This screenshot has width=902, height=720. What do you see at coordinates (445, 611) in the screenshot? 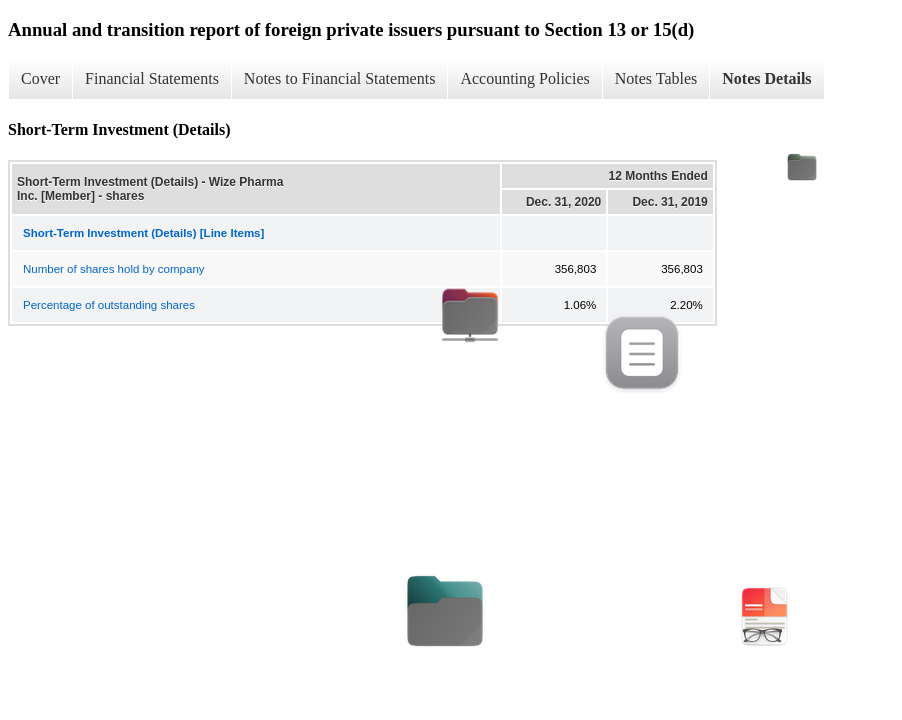
I see `drop files here to move them into this folder` at bounding box center [445, 611].